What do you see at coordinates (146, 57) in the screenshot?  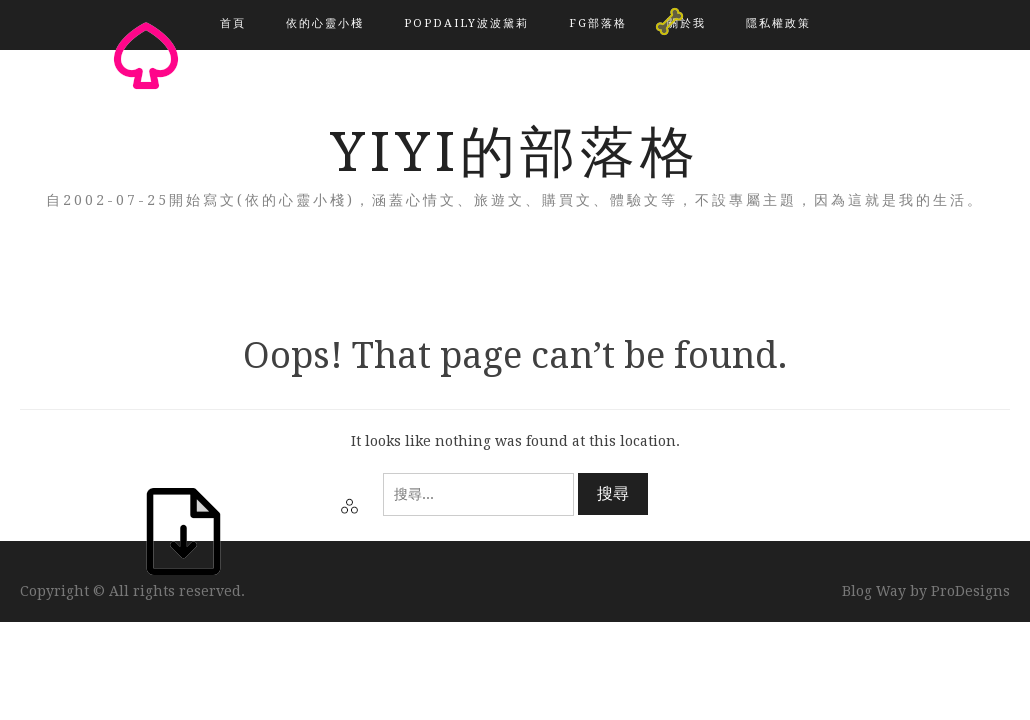 I see `spade suit symbol for card games` at bounding box center [146, 57].